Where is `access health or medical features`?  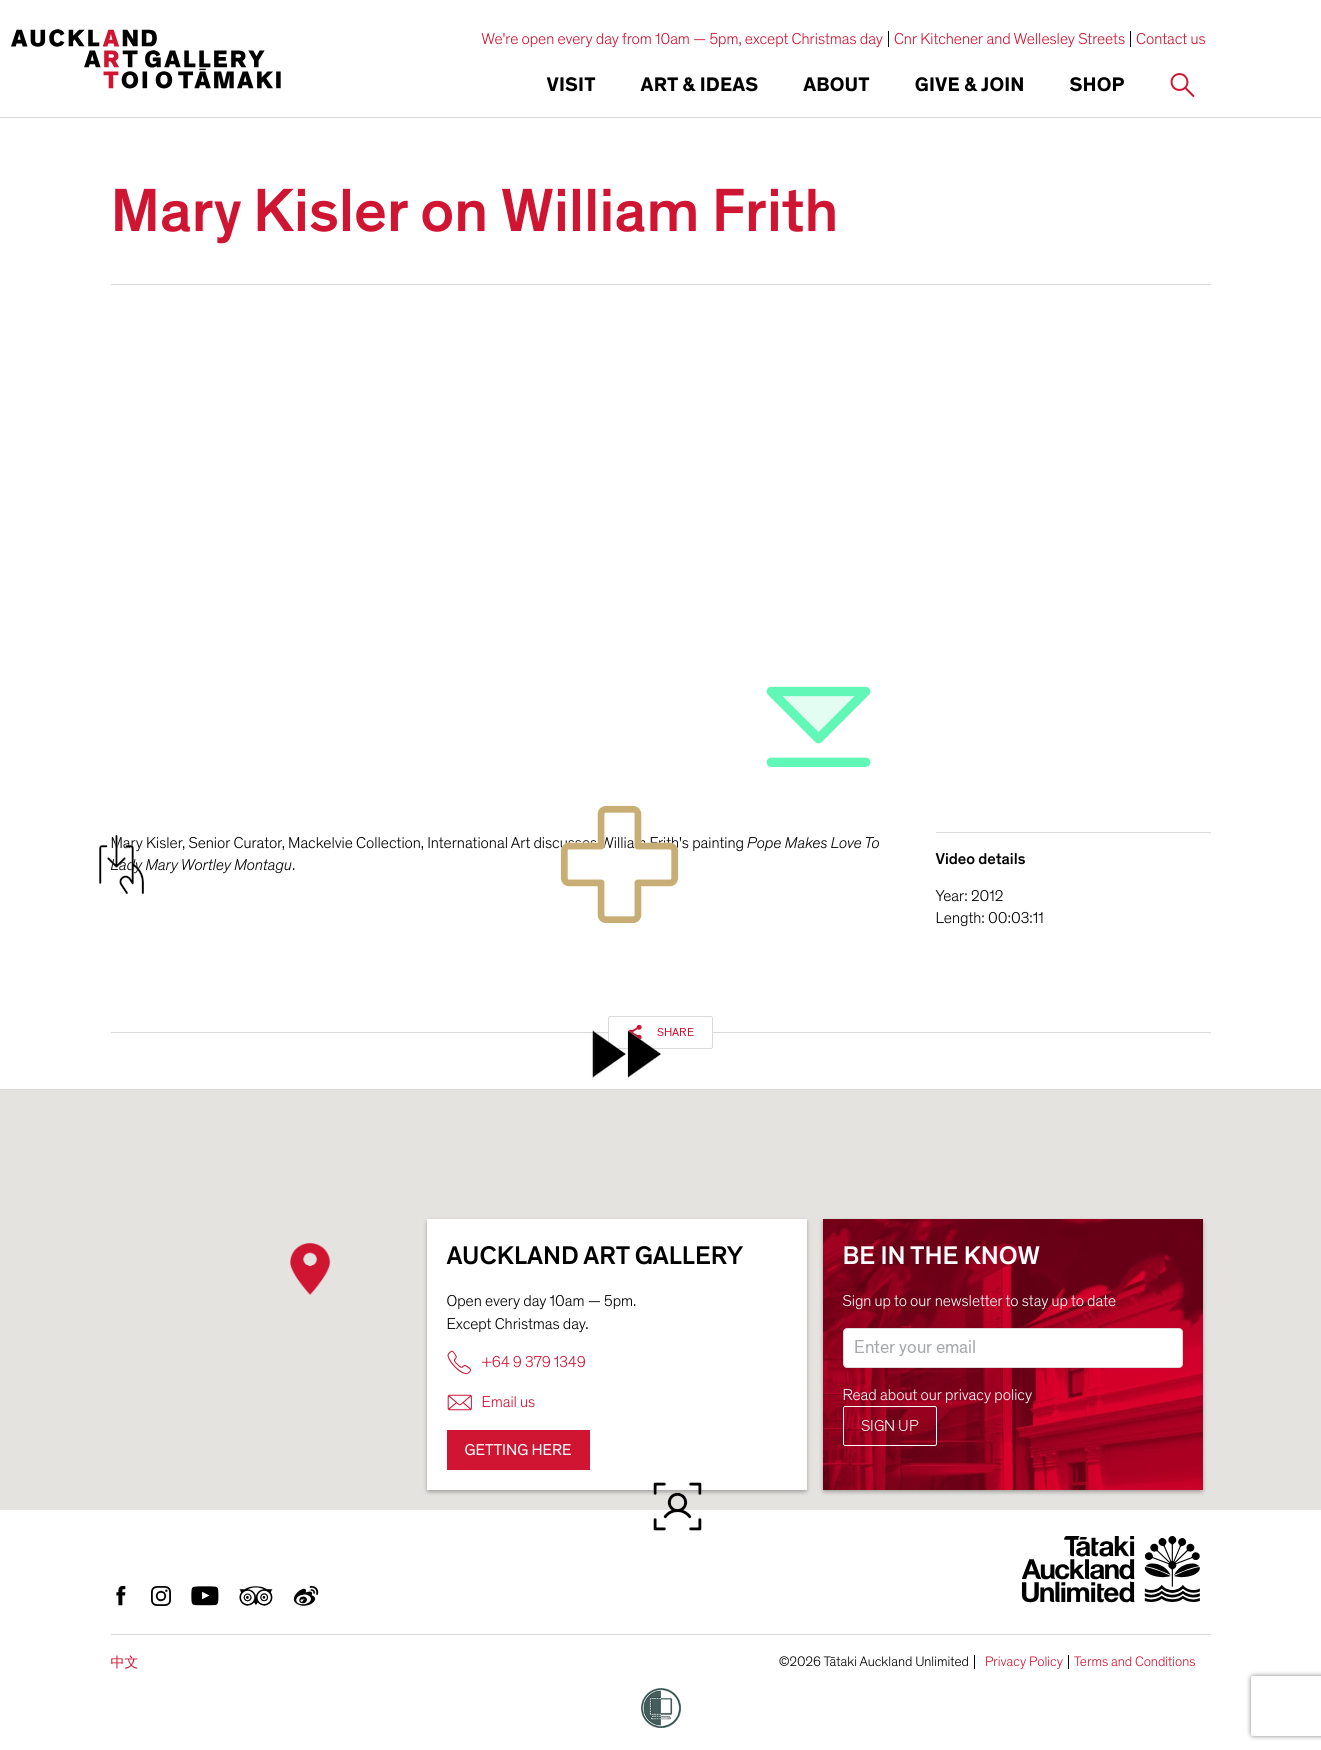
access health or medical features is located at coordinates (619, 864).